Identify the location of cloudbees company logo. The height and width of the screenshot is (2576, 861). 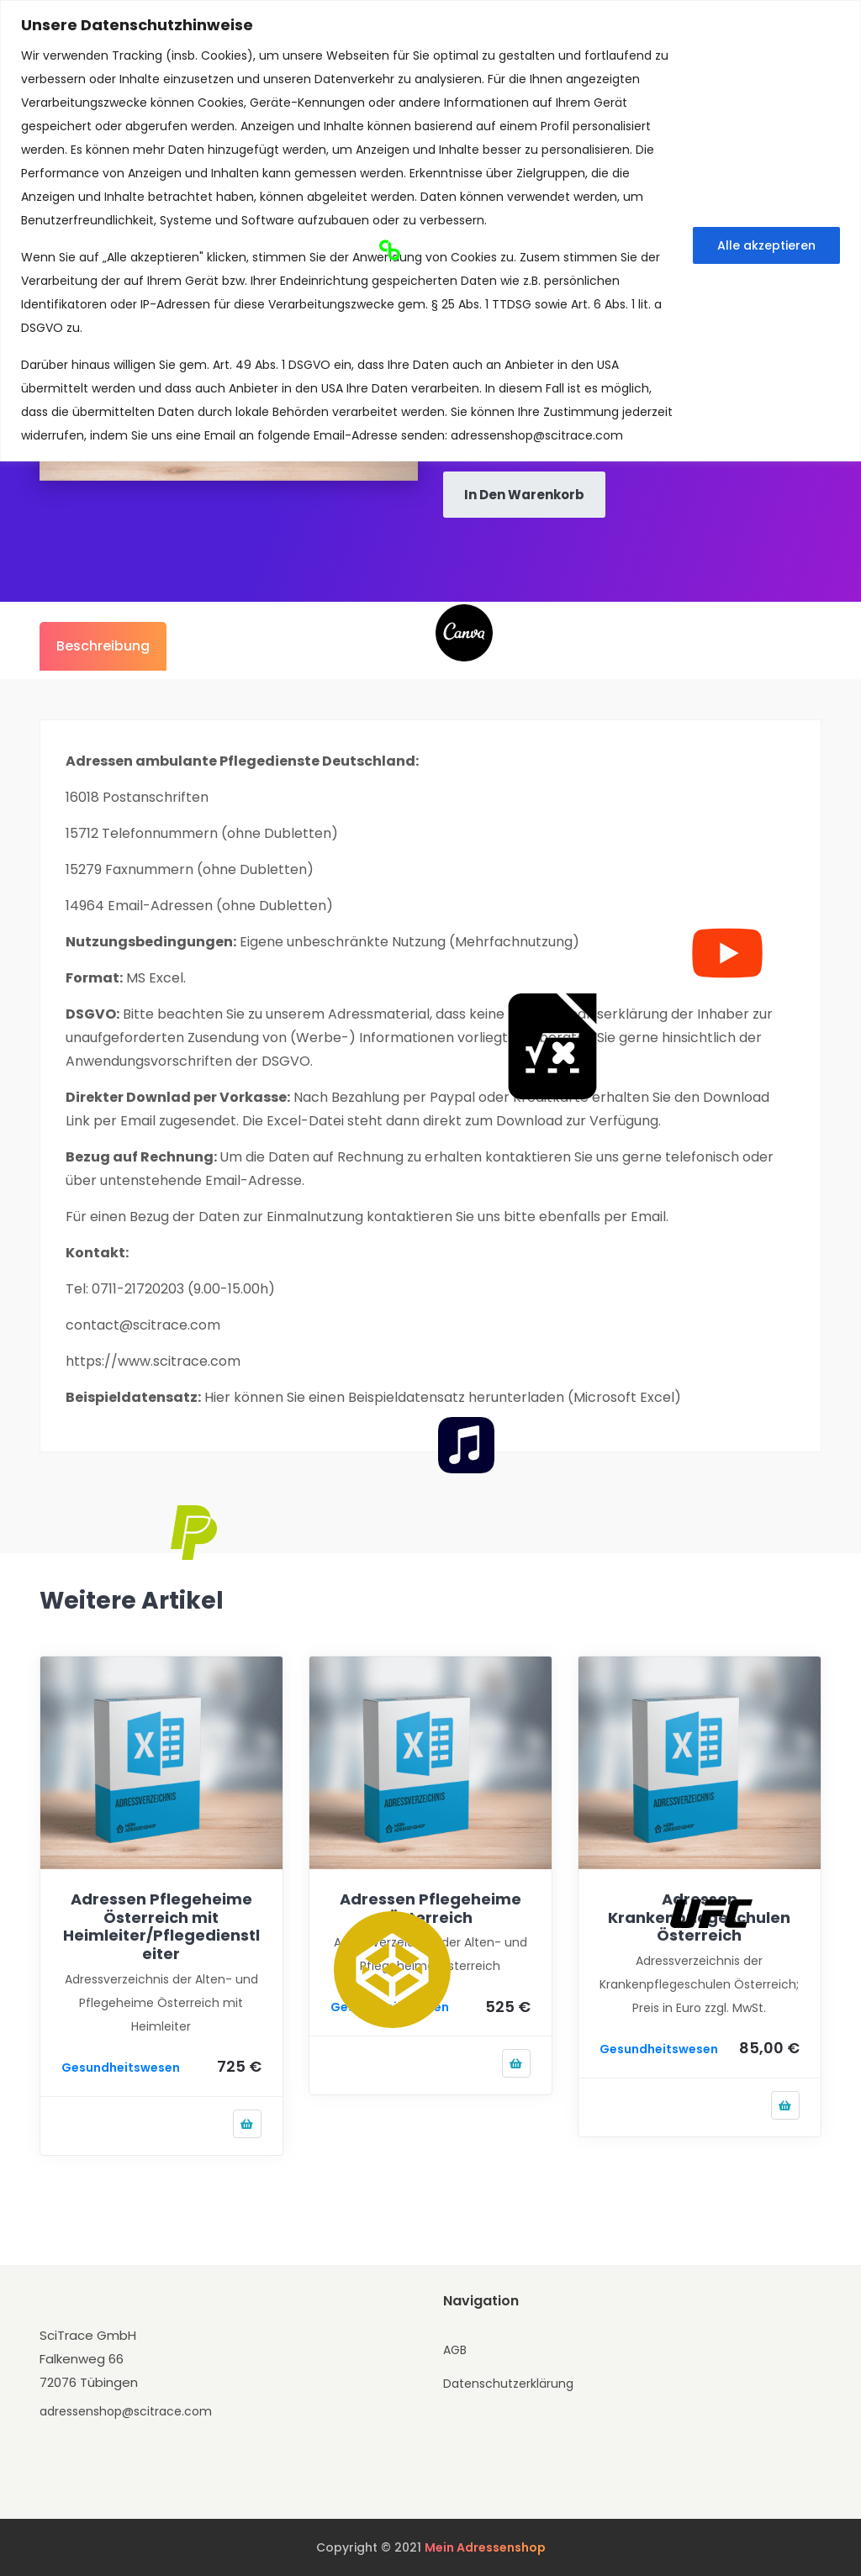
(389, 250).